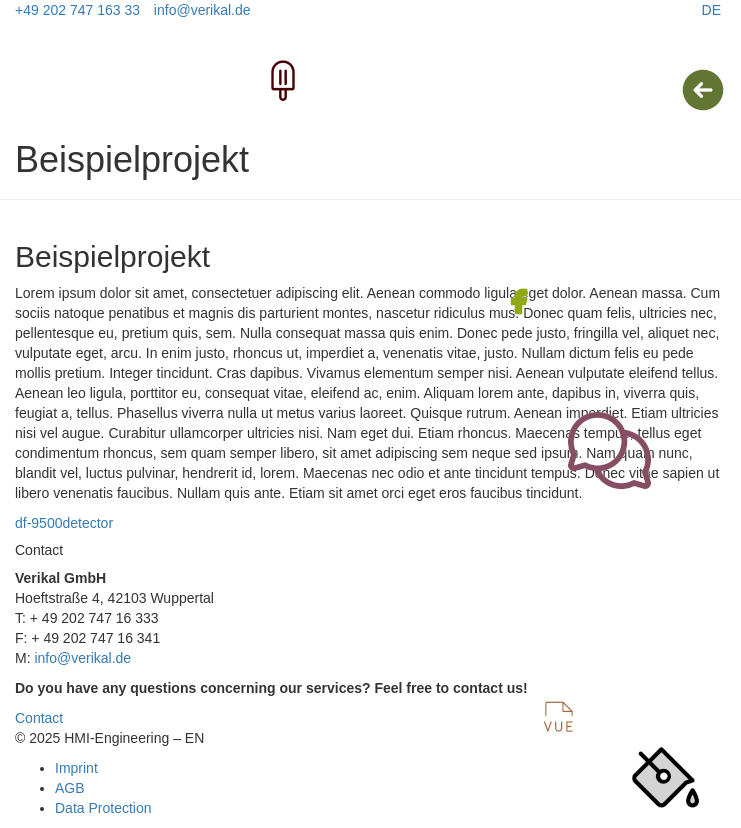  What do you see at coordinates (283, 80) in the screenshot?
I see `browse frozen treats or dessert options` at bounding box center [283, 80].